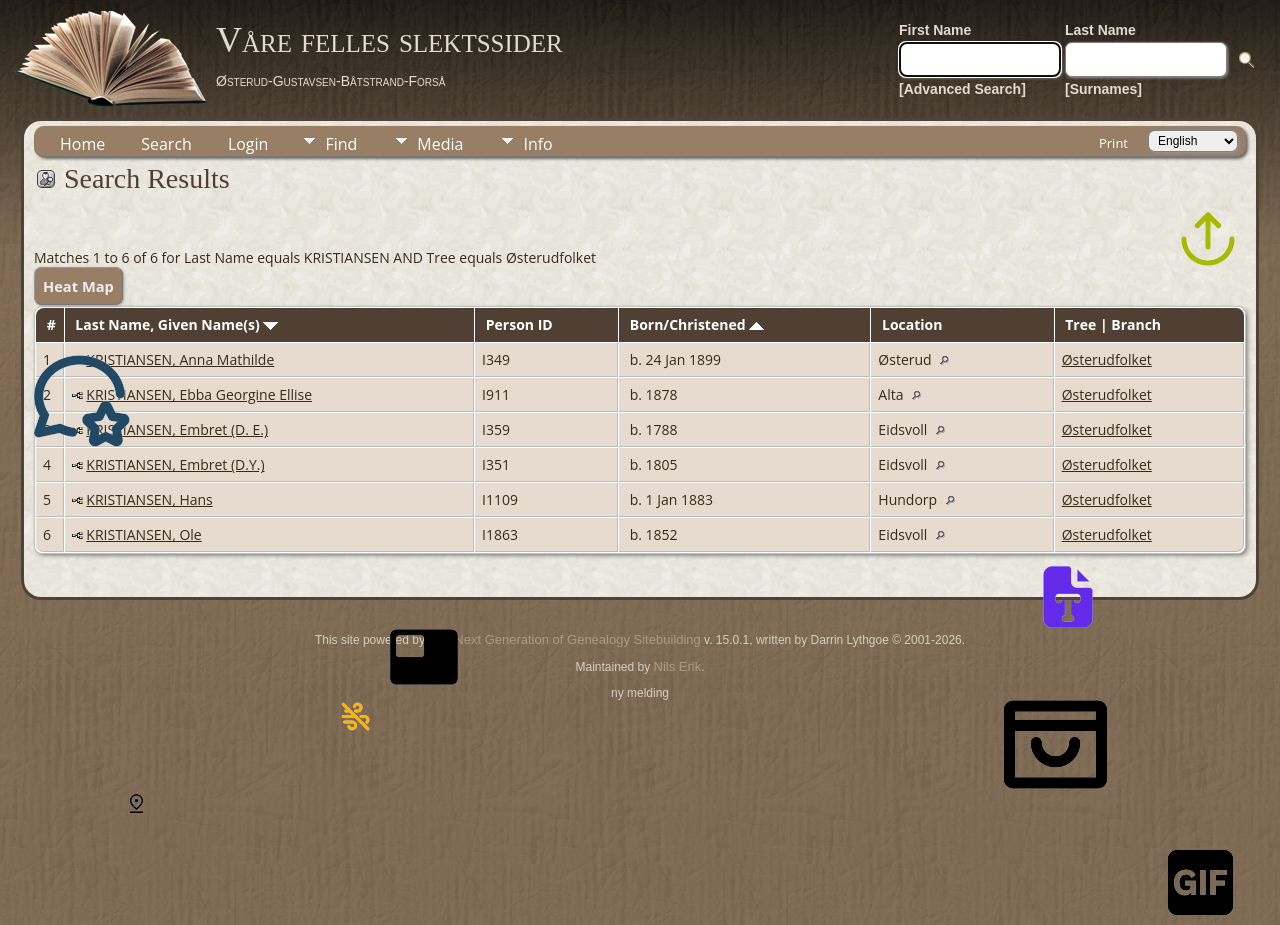 The height and width of the screenshot is (925, 1280). Describe the element at coordinates (1208, 239) in the screenshot. I see `upload file or content` at that location.